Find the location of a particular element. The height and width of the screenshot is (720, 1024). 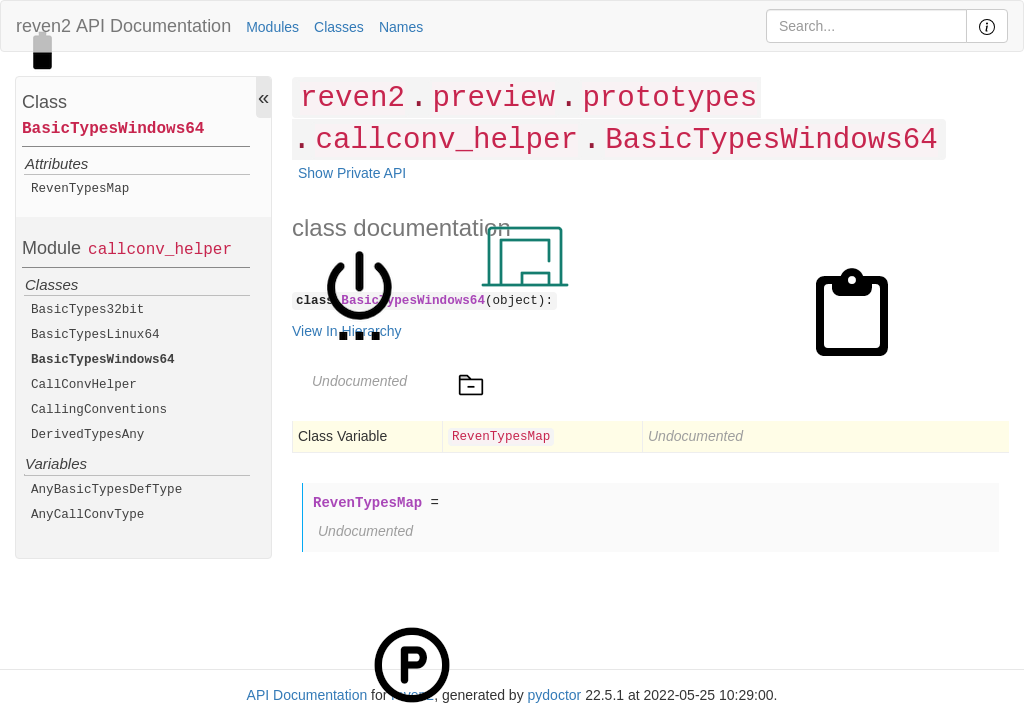

access whiteboard or presentation mode is located at coordinates (525, 258).